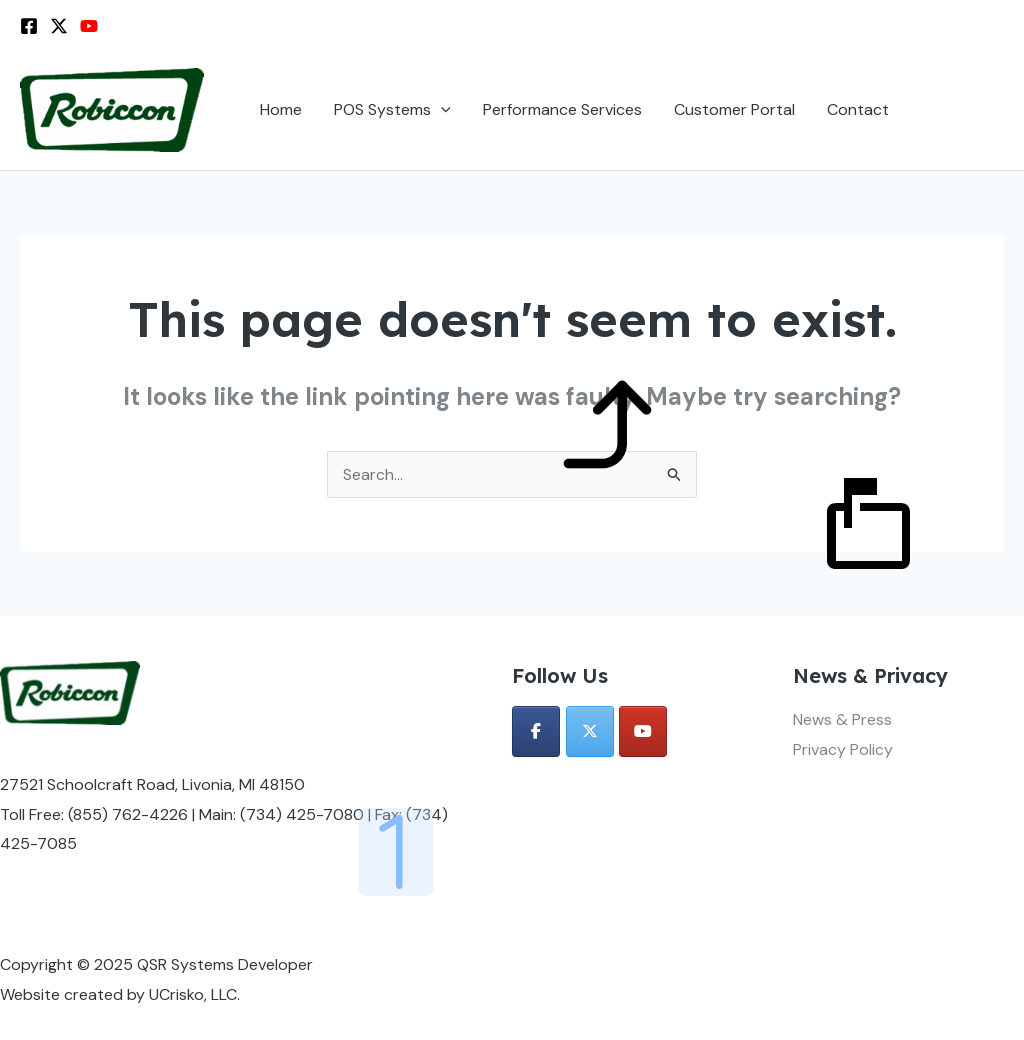 The height and width of the screenshot is (1040, 1024). Describe the element at coordinates (396, 852) in the screenshot. I see `indicates first place or top ranking` at that location.